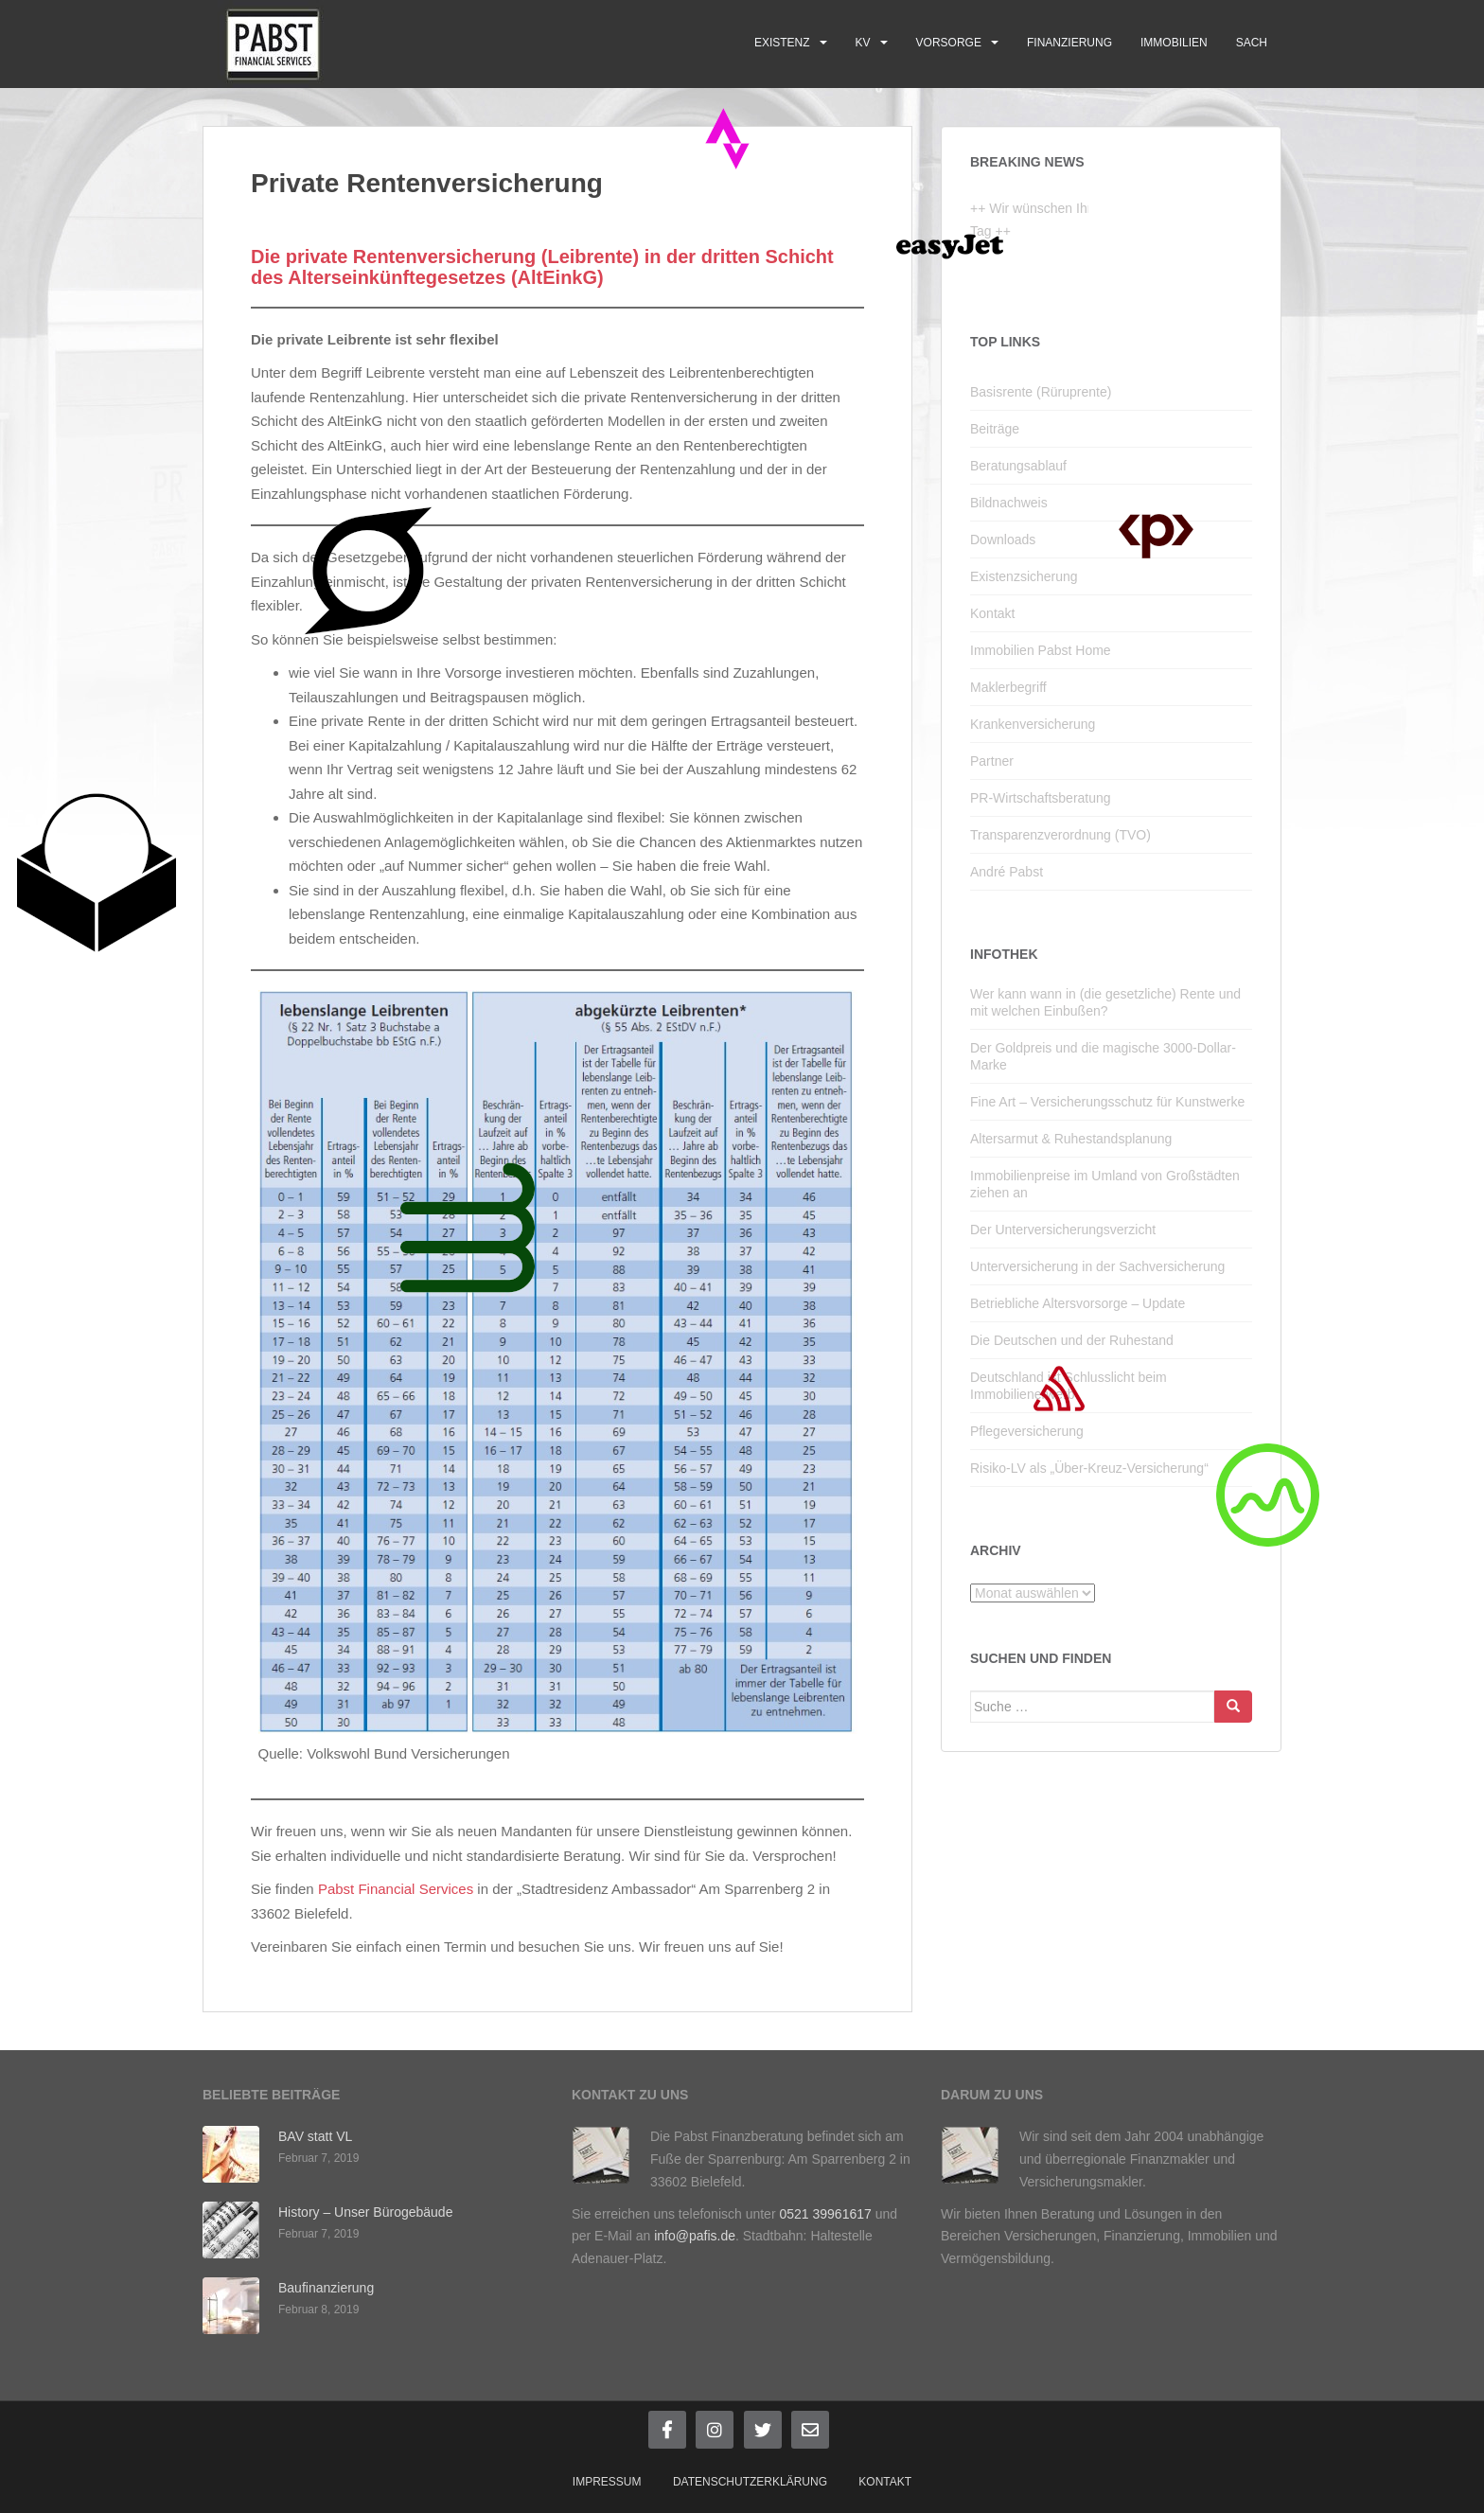 This screenshot has width=1484, height=2513. Describe the element at coordinates (727, 138) in the screenshot. I see `open the Strava app` at that location.